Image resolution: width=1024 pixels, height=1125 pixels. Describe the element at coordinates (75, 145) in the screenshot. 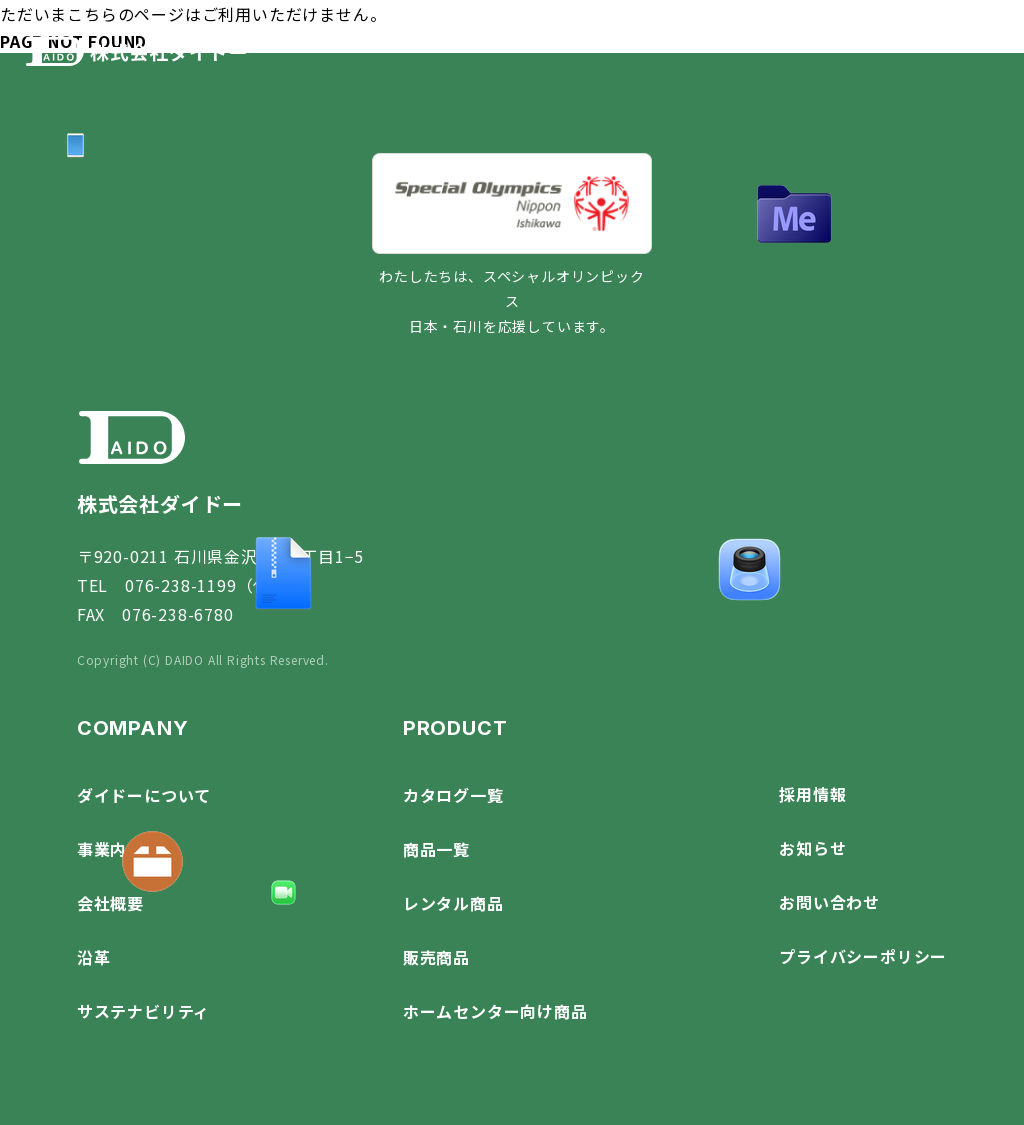

I see `connected iPad Pro device` at that location.